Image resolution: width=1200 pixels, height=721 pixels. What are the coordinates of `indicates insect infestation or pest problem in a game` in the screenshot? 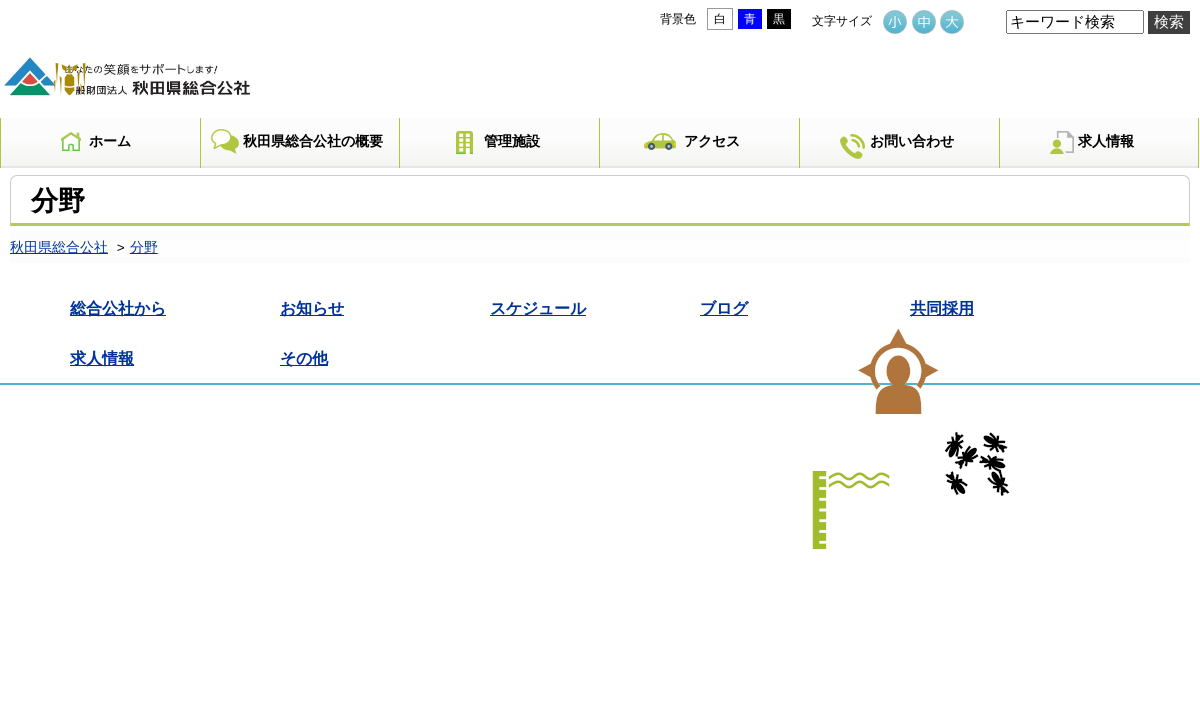 It's located at (977, 464).